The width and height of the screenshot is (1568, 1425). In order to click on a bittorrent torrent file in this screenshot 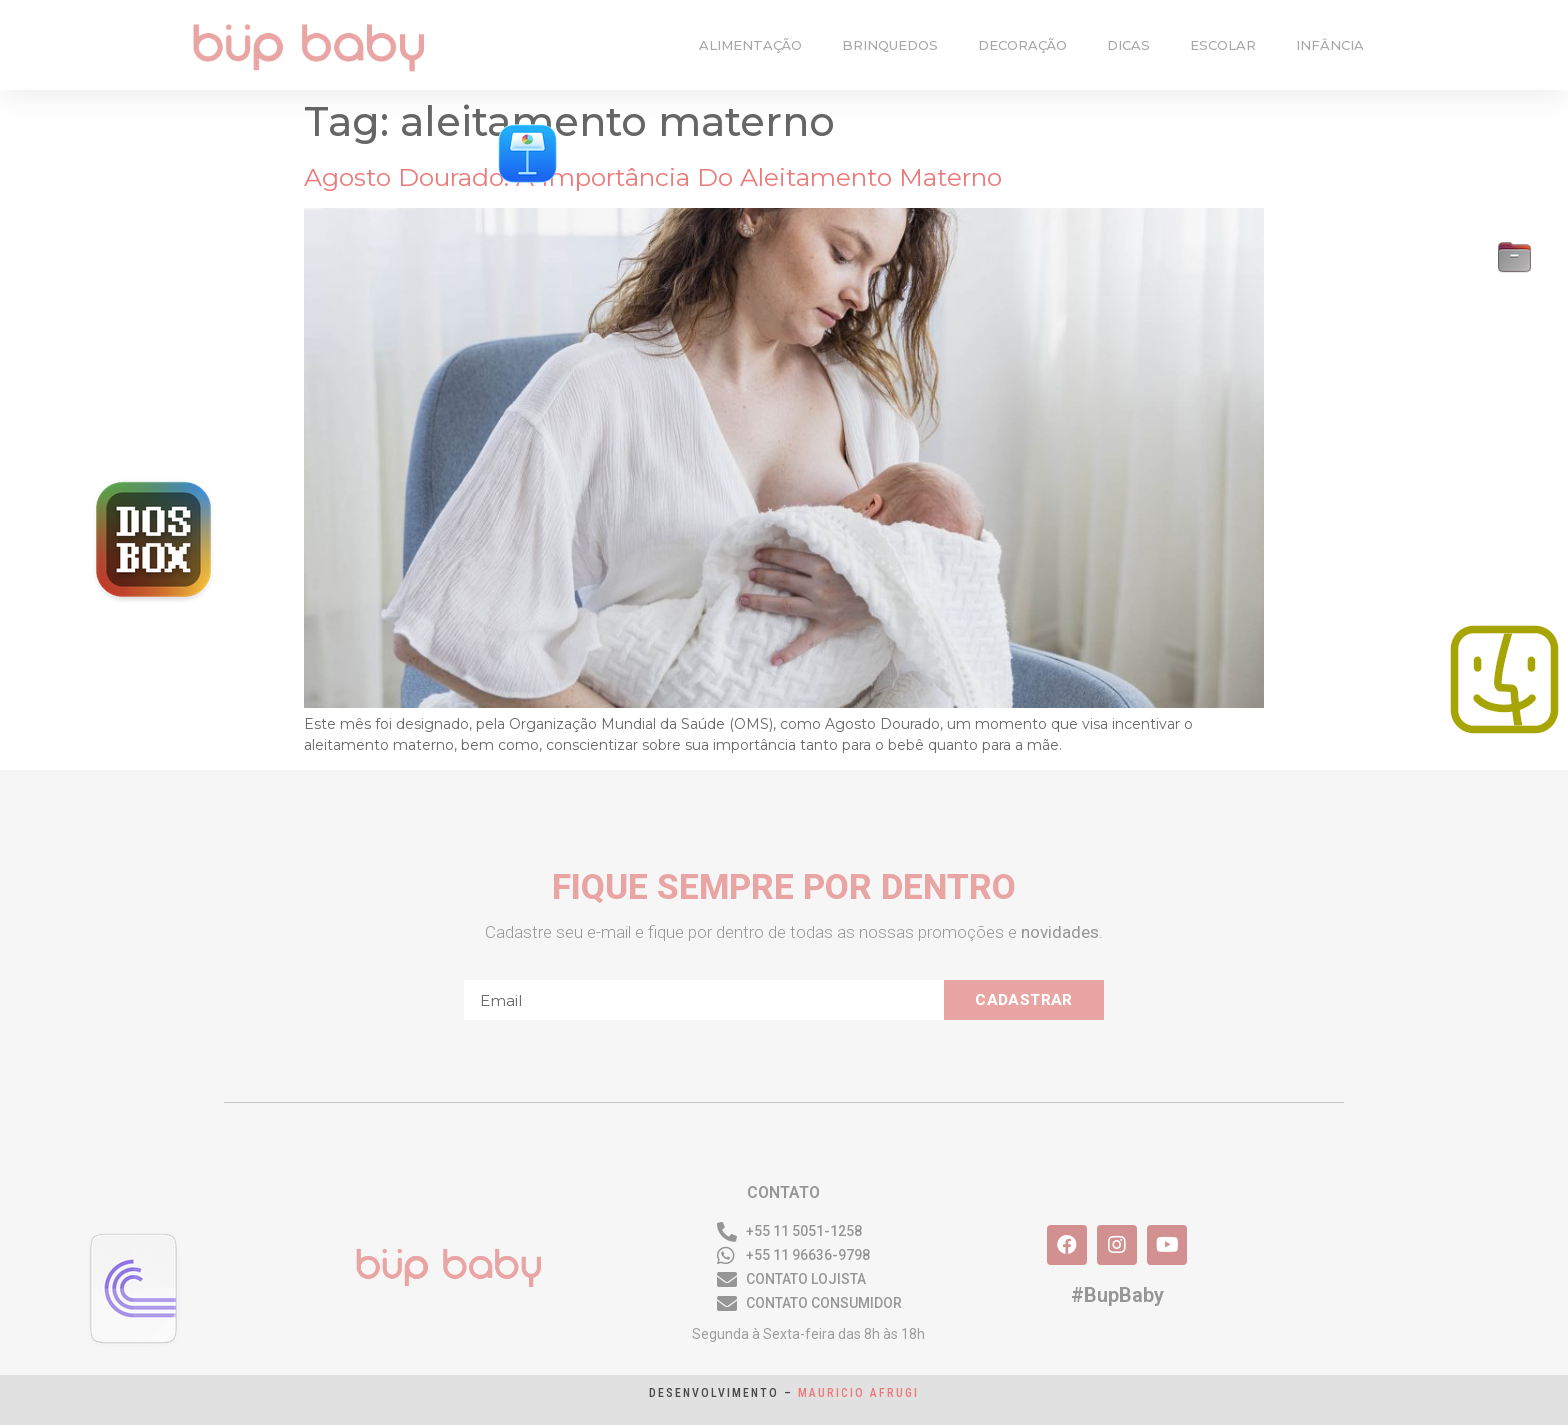, I will do `click(133, 1288)`.